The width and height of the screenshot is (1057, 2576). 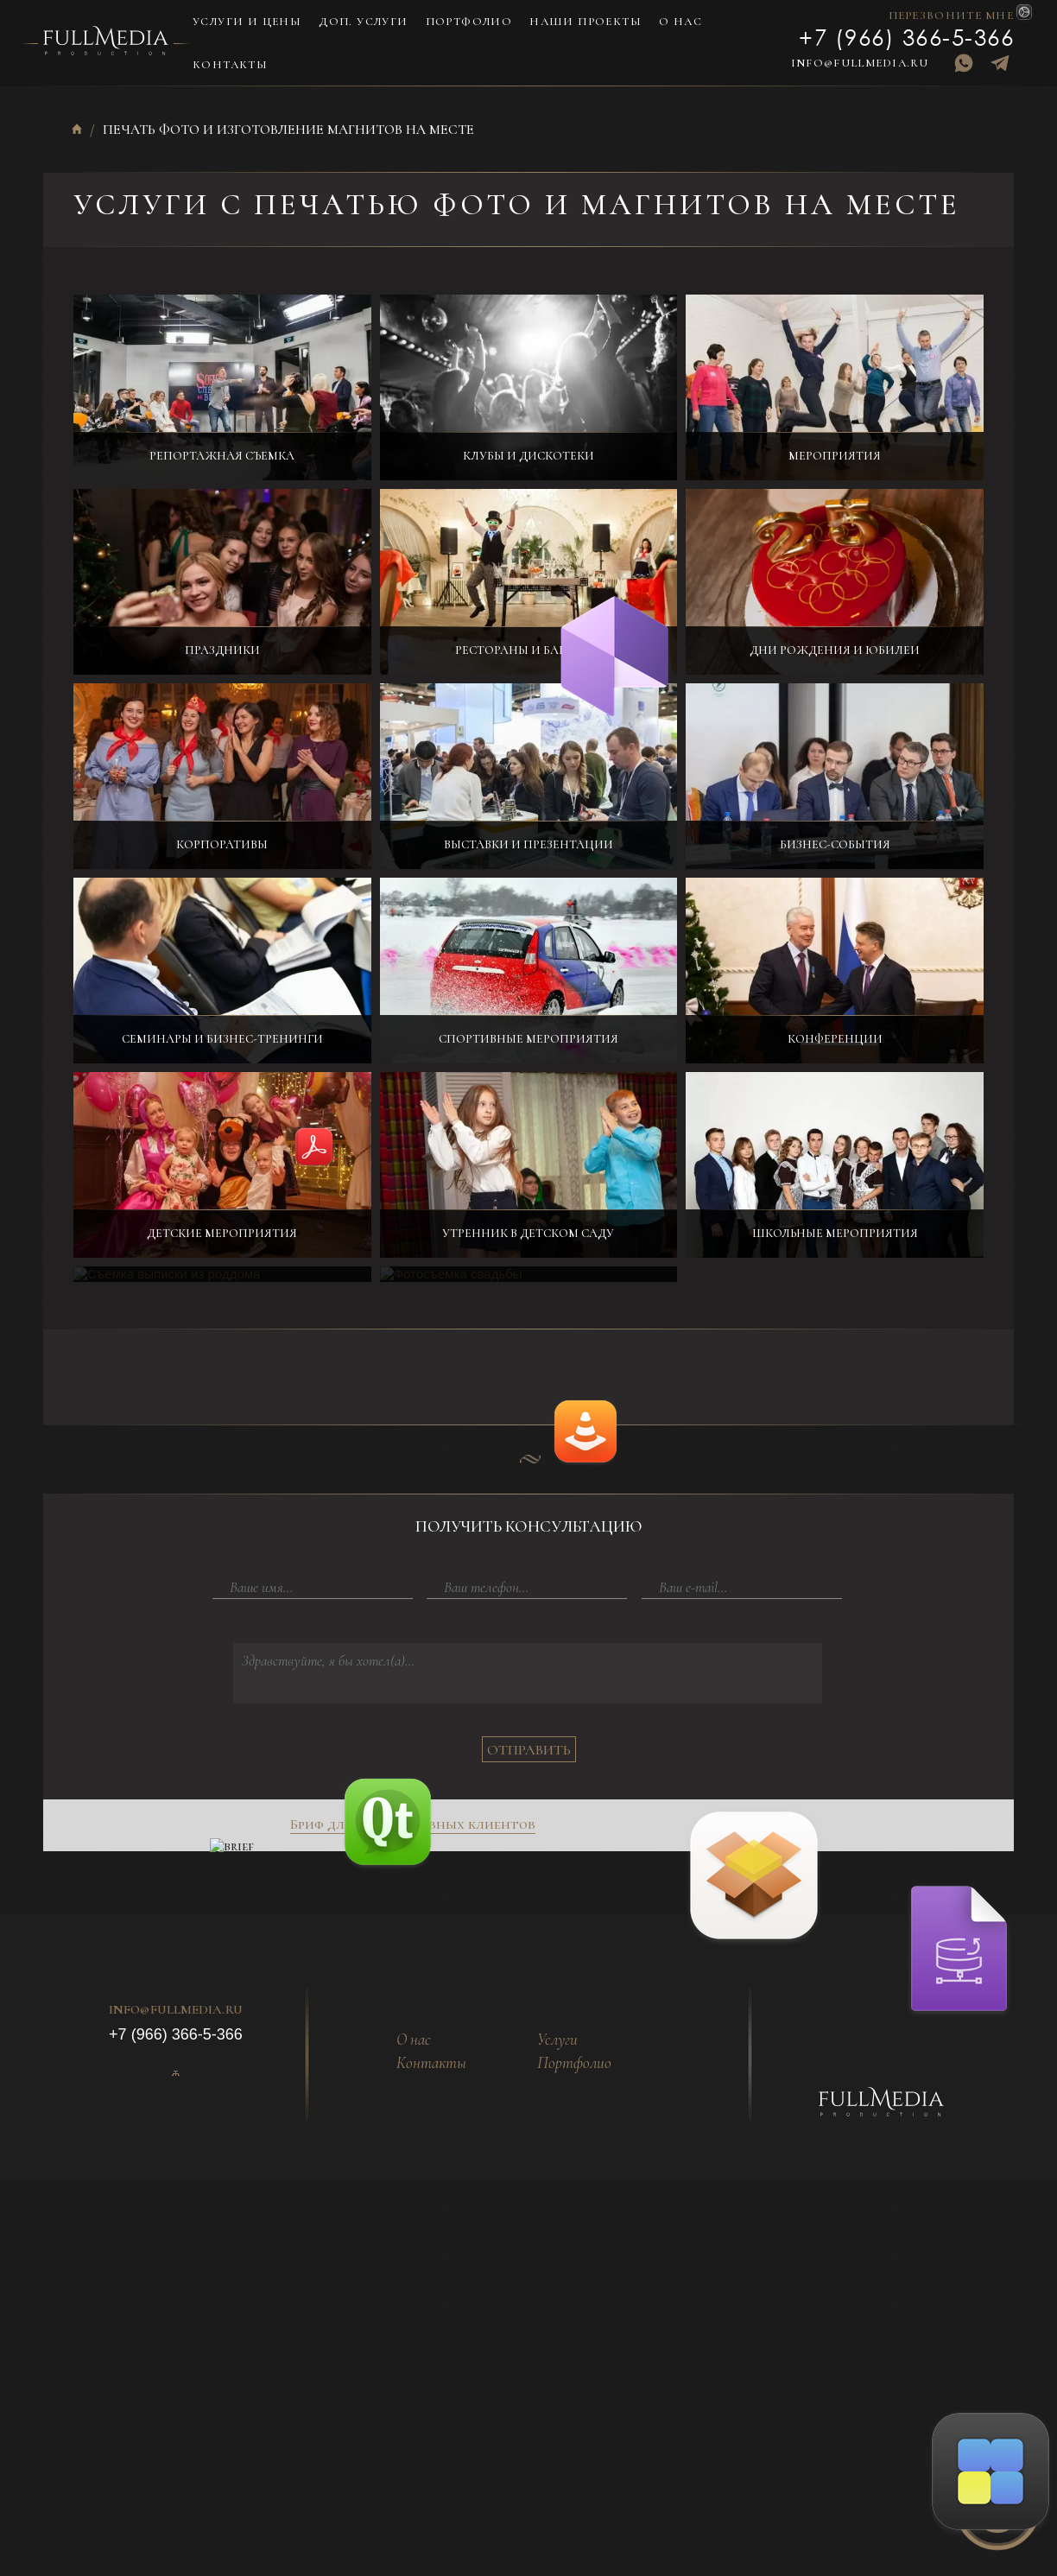 I want to click on open layout or design application, so click(x=614, y=657).